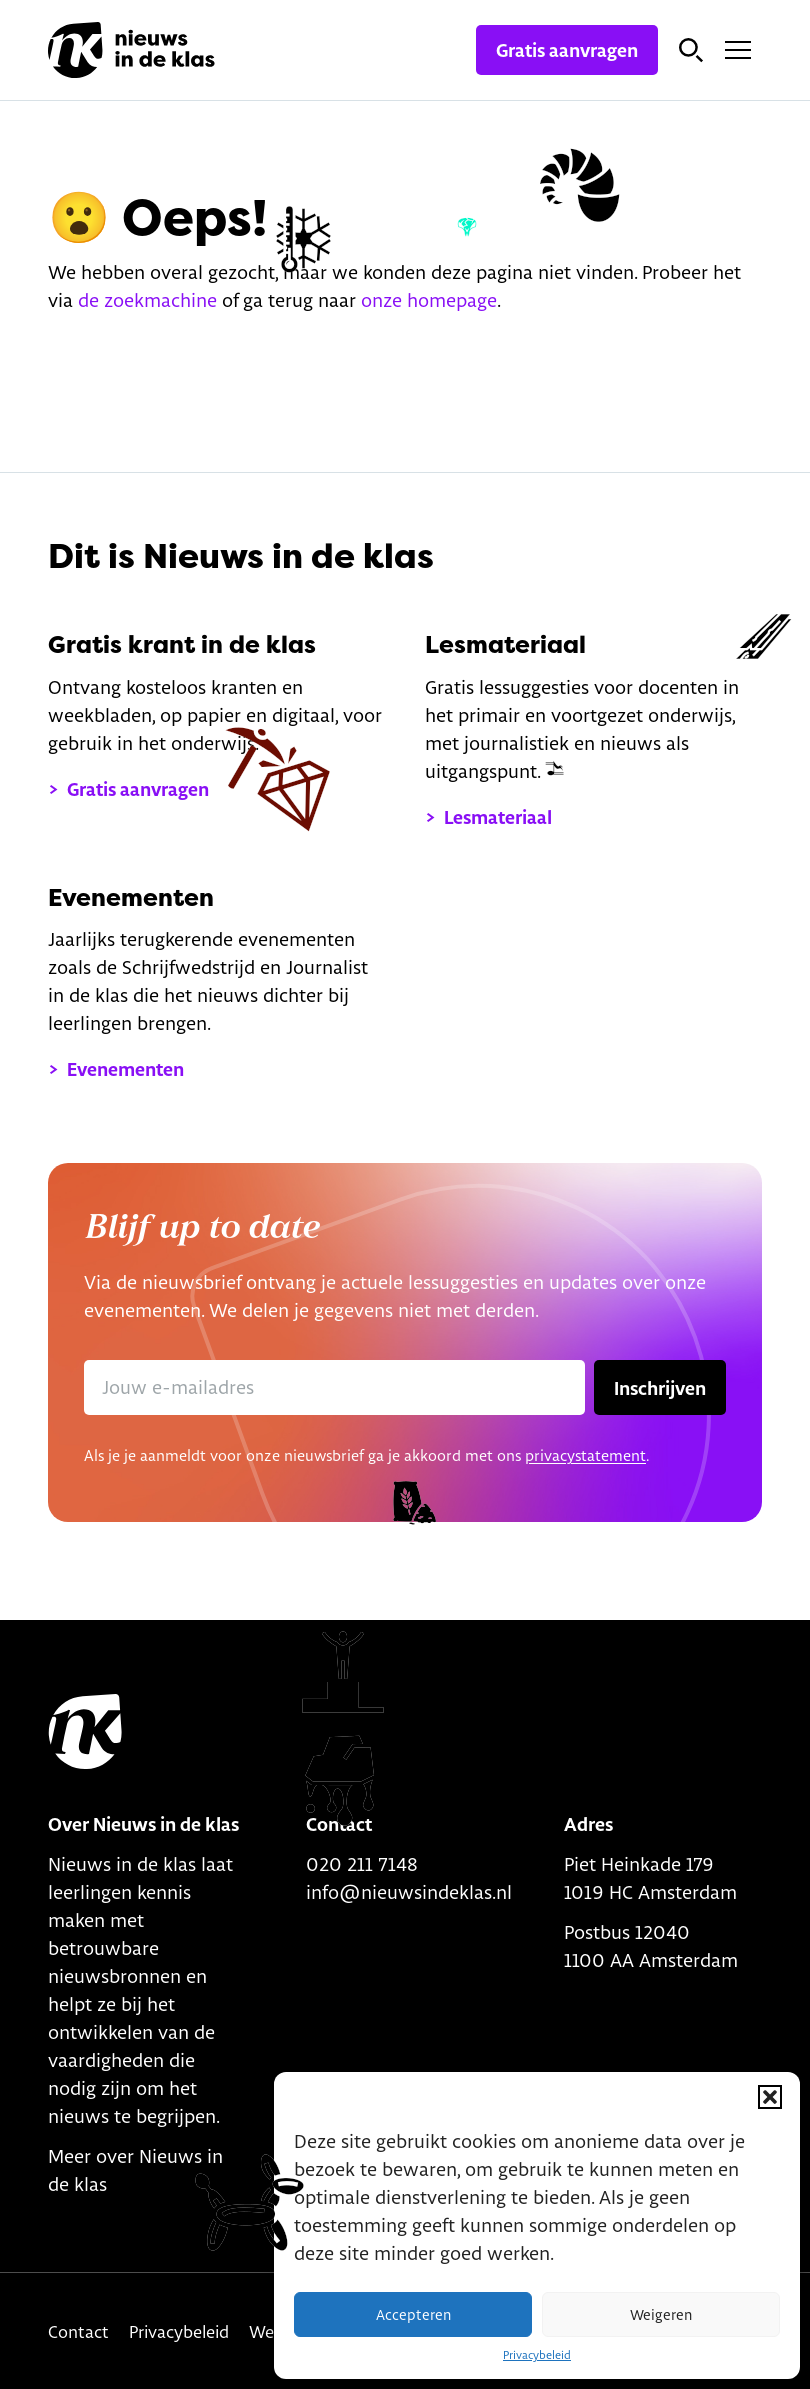  Describe the element at coordinates (343, 1672) in the screenshot. I see `view competition rankings or leaderboard` at that location.